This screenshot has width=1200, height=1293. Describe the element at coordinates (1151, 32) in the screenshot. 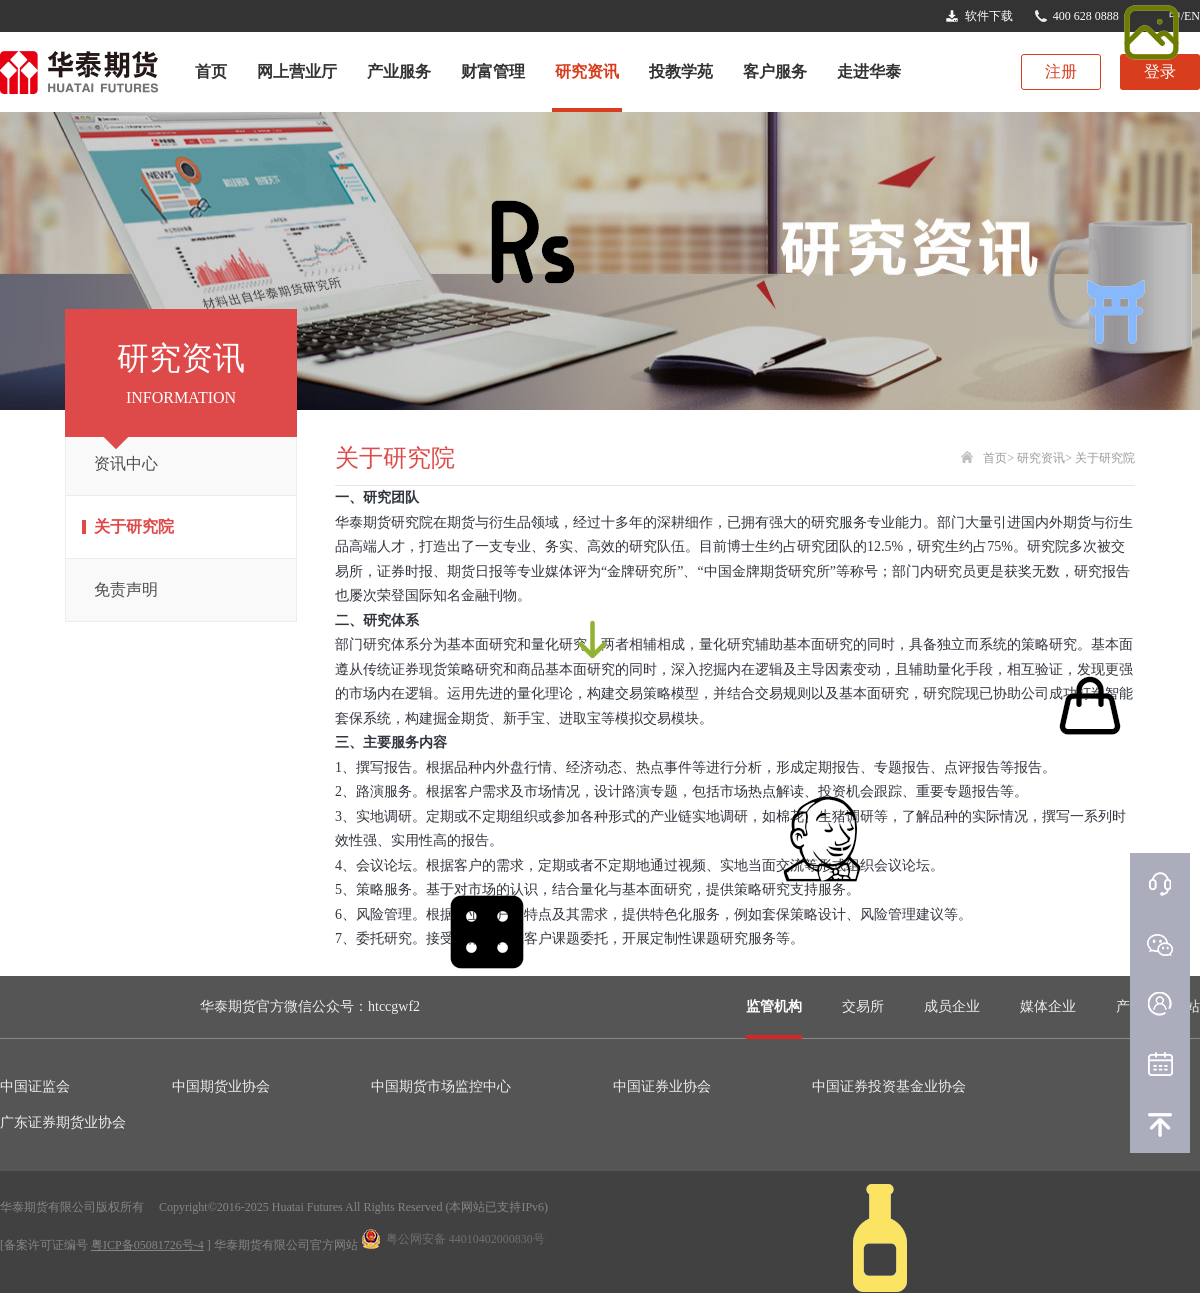

I see `view photos or images` at that location.